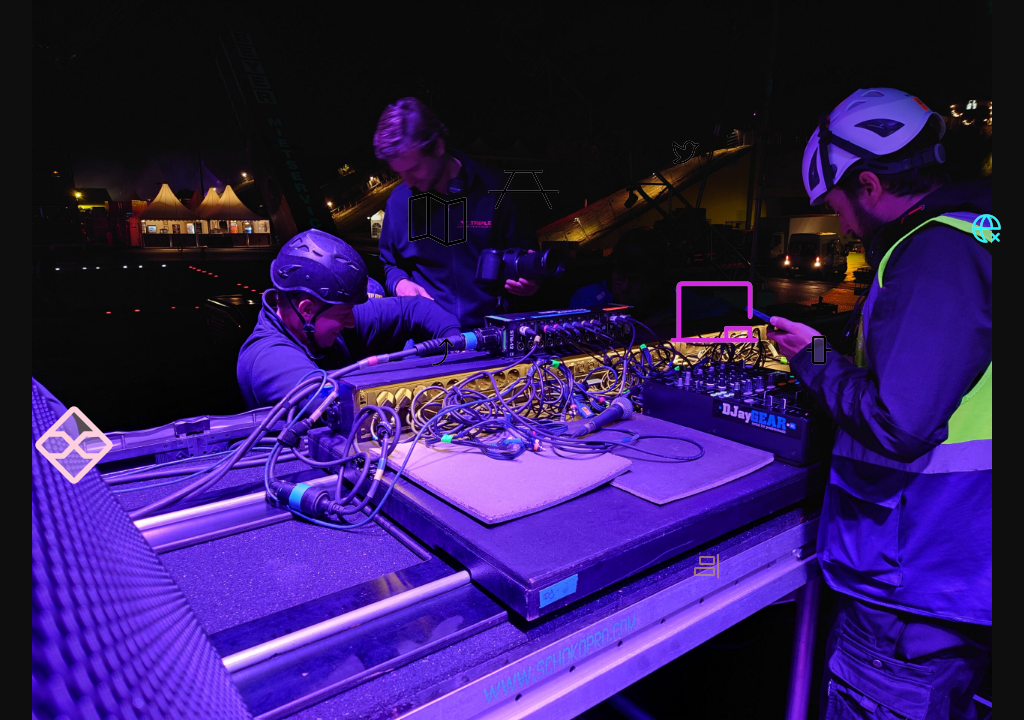 This screenshot has width=1024, height=720. I want to click on pay or receive money via pix, so click(74, 445).